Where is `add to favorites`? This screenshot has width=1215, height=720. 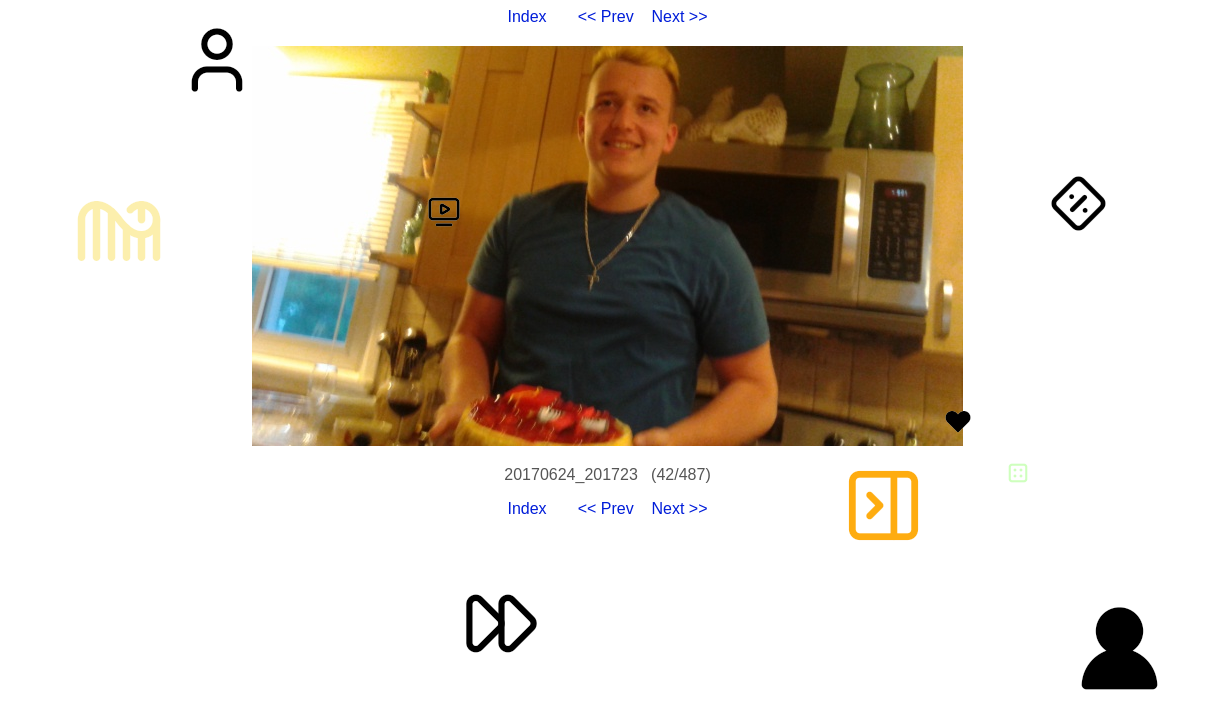 add to favorites is located at coordinates (958, 421).